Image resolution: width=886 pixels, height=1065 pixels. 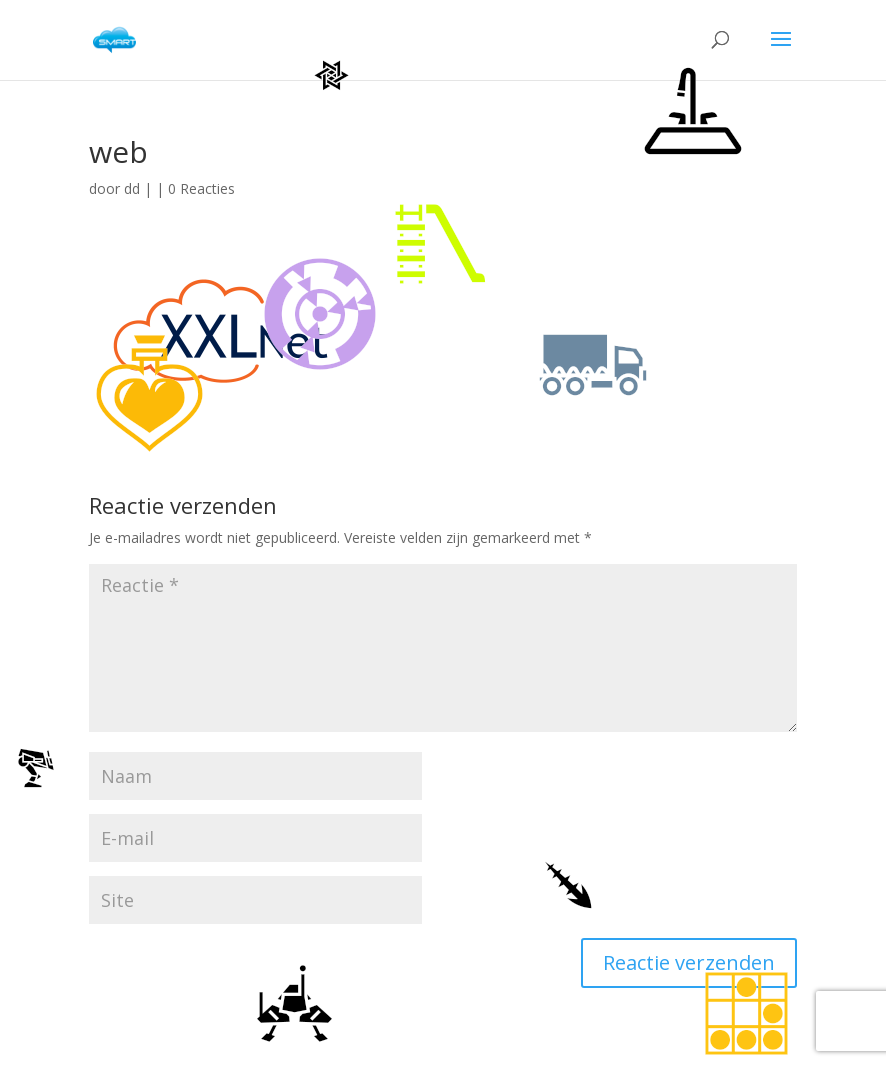 What do you see at coordinates (294, 1005) in the screenshot?
I see `mars pathfinder rover or space exploration feature` at bounding box center [294, 1005].